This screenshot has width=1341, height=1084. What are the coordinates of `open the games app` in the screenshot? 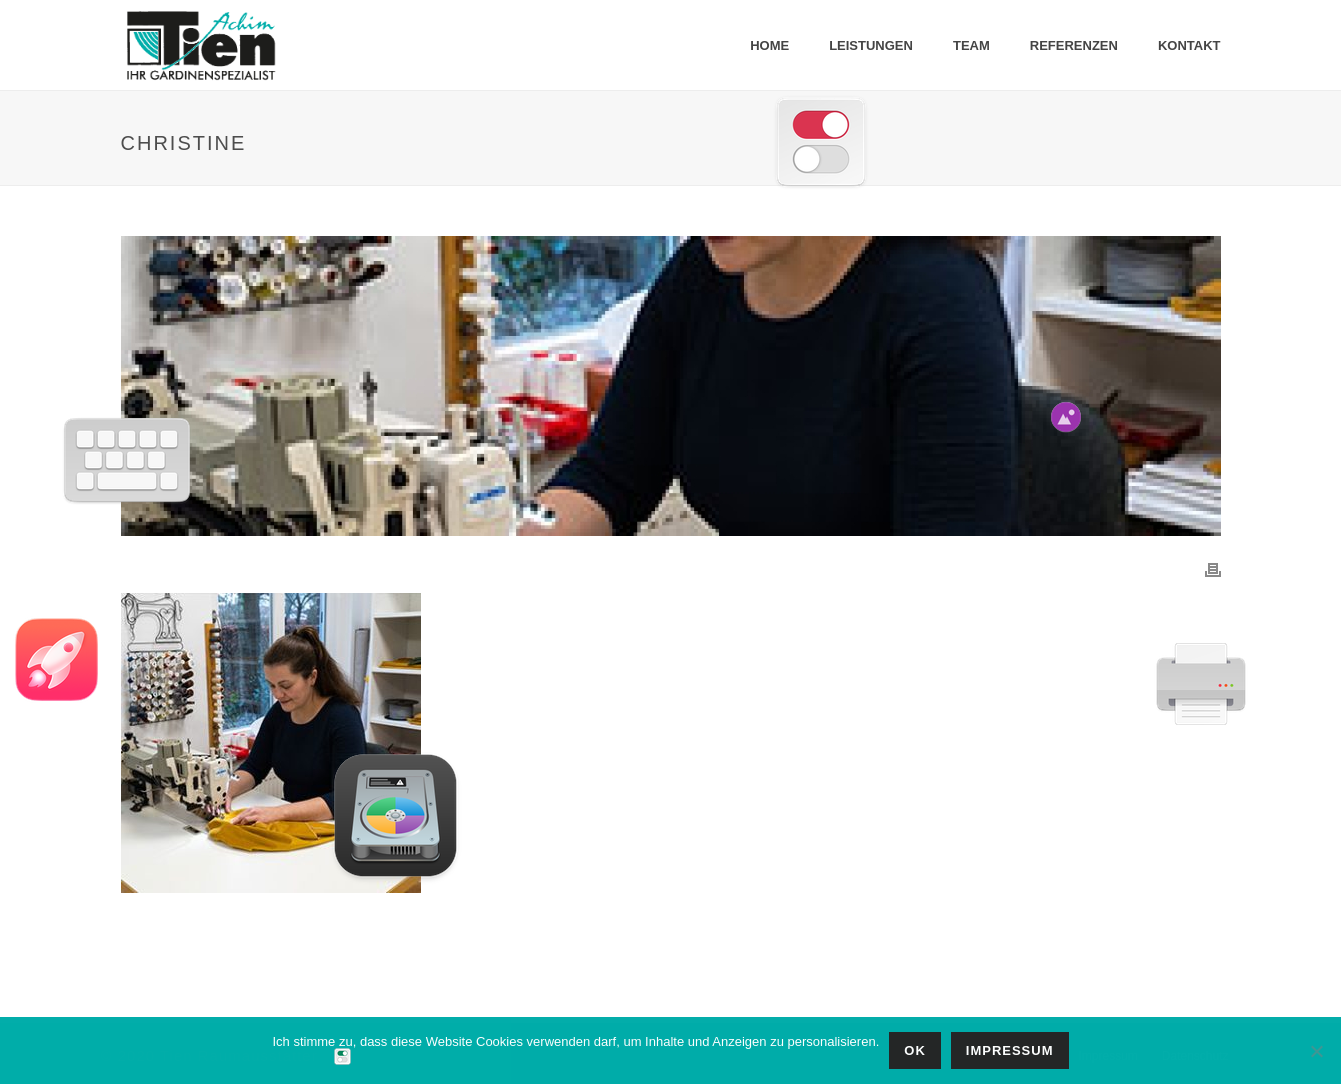 It's located at (56, 659).